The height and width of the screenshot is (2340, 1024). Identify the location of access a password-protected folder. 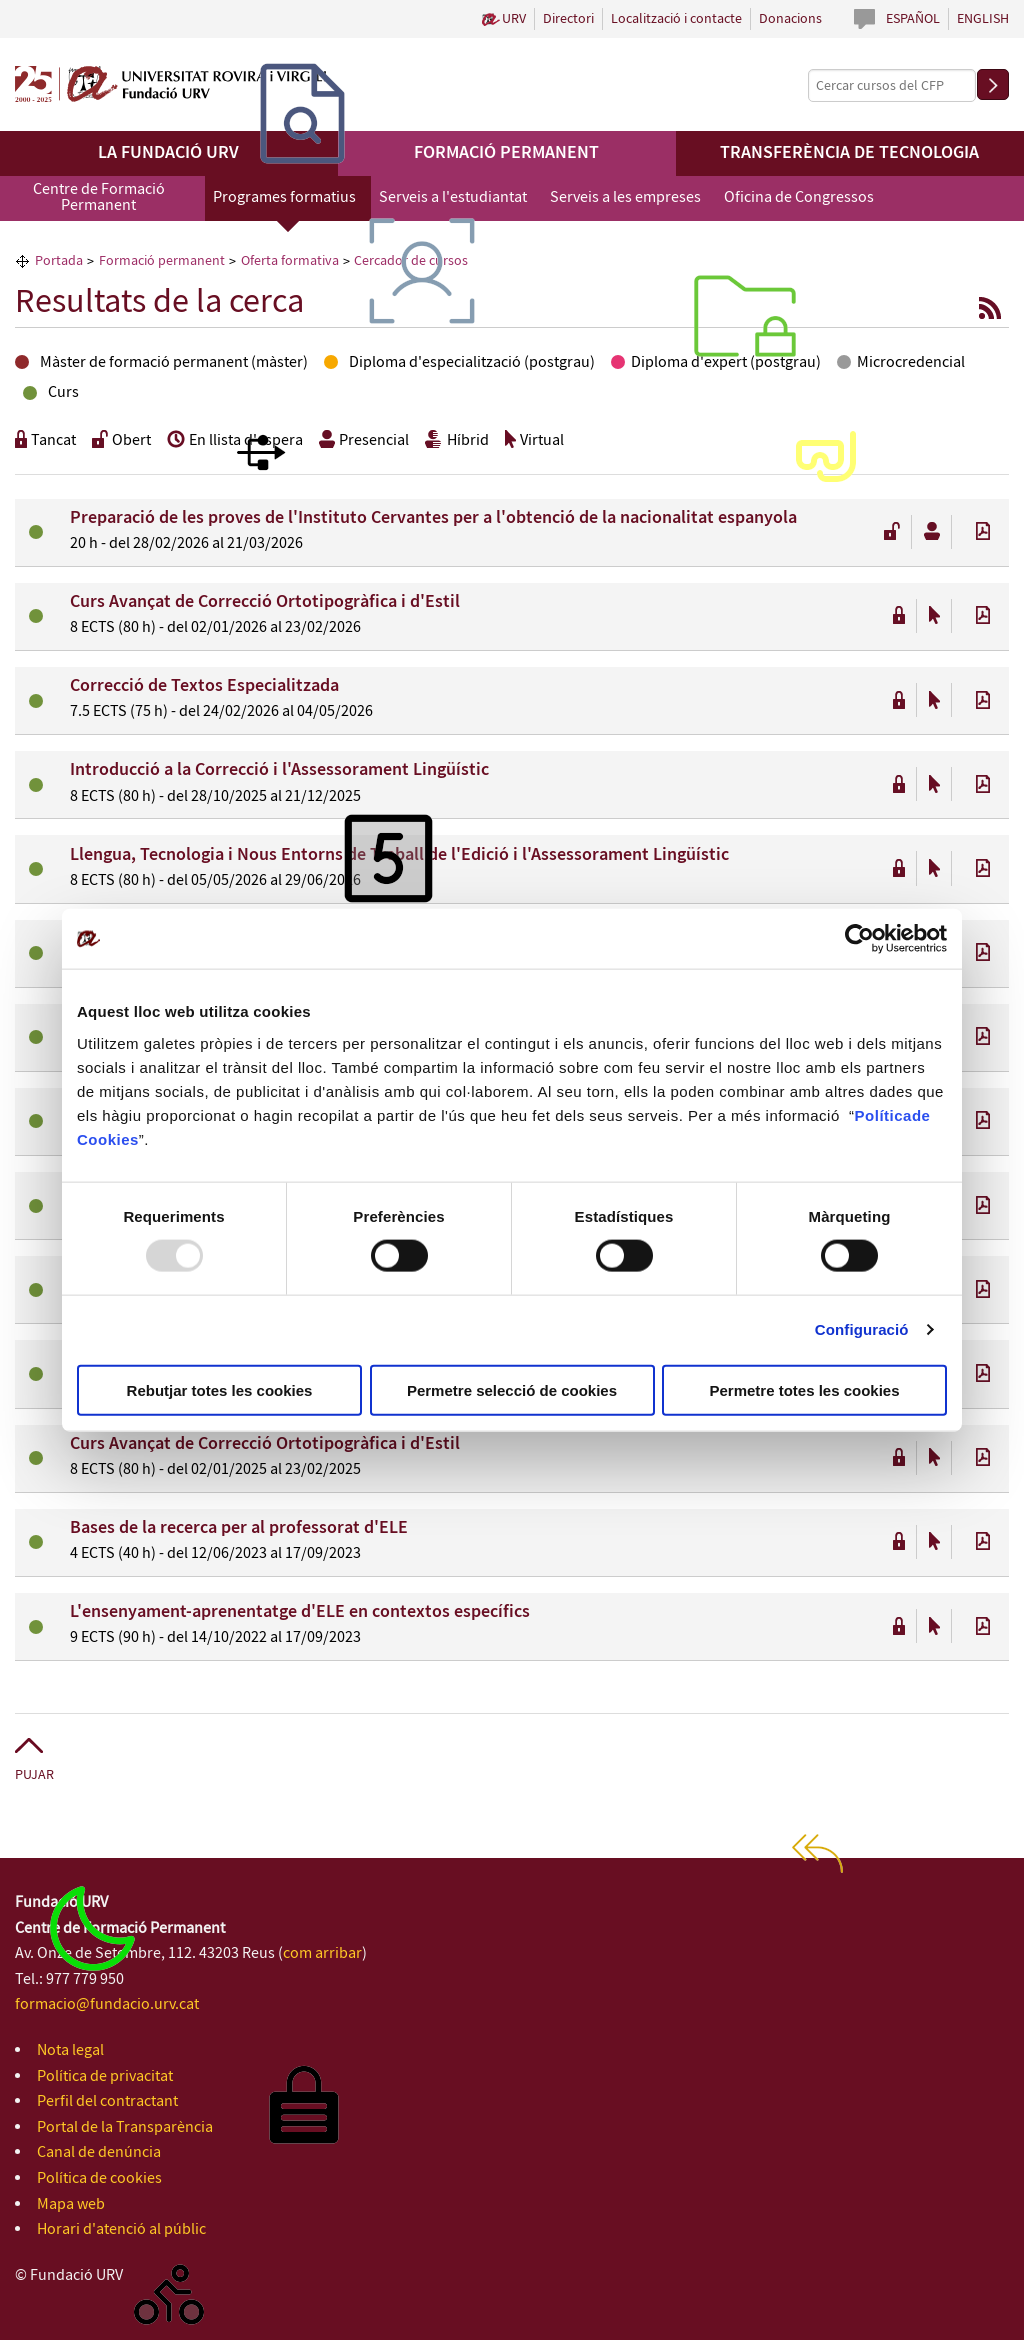
(745, 314).